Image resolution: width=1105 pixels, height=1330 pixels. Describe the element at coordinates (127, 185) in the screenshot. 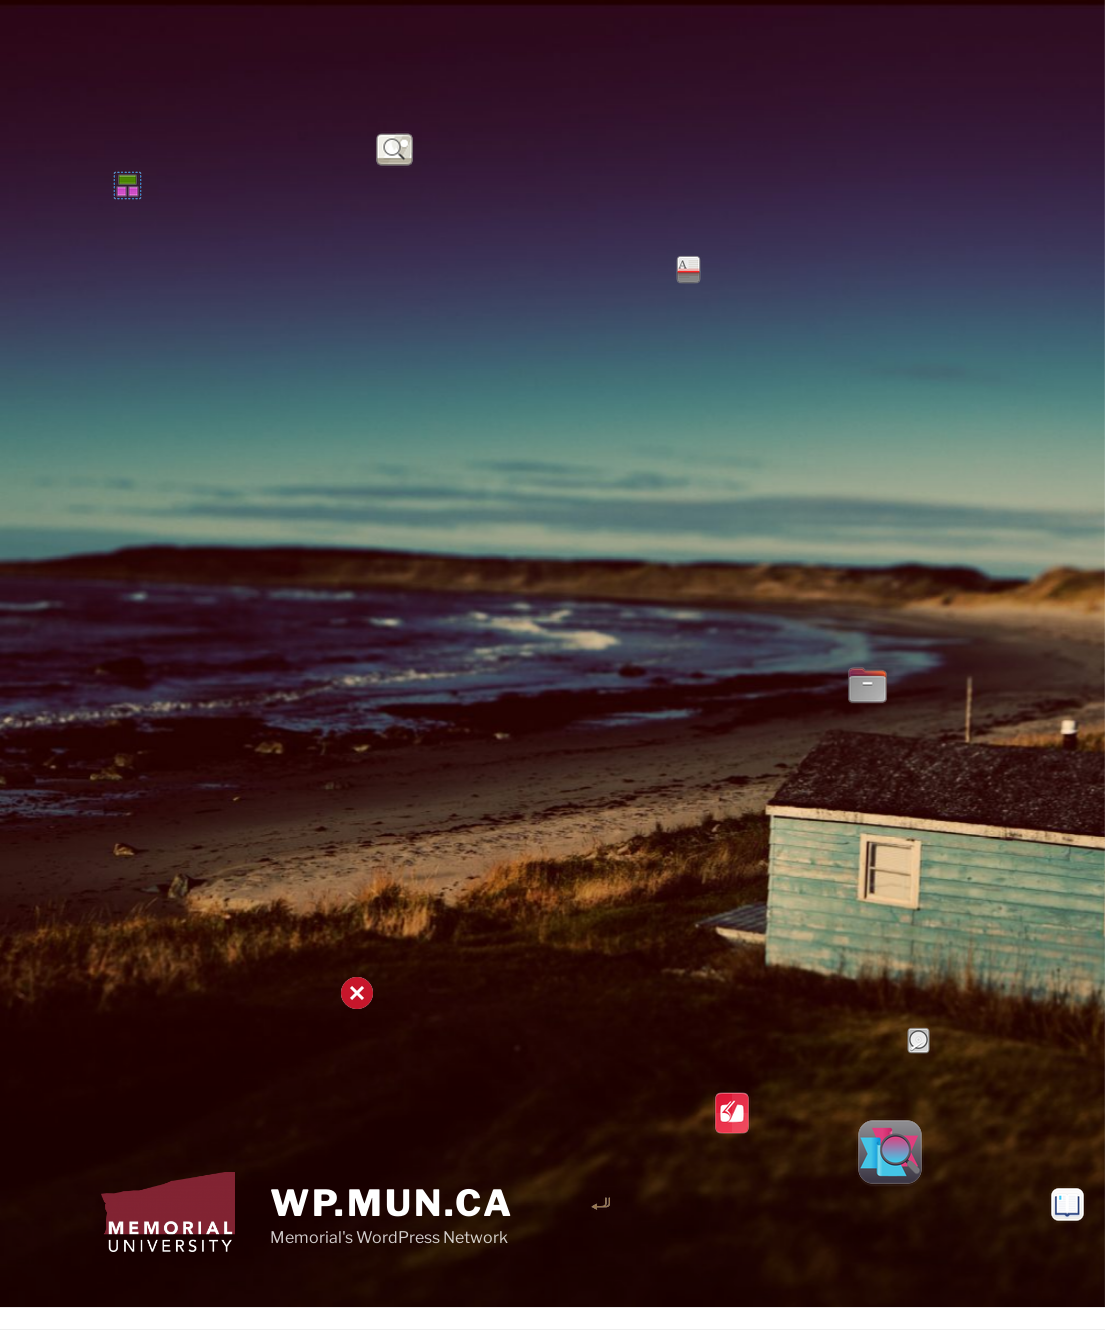

I see `select all items in the current view` at that location.